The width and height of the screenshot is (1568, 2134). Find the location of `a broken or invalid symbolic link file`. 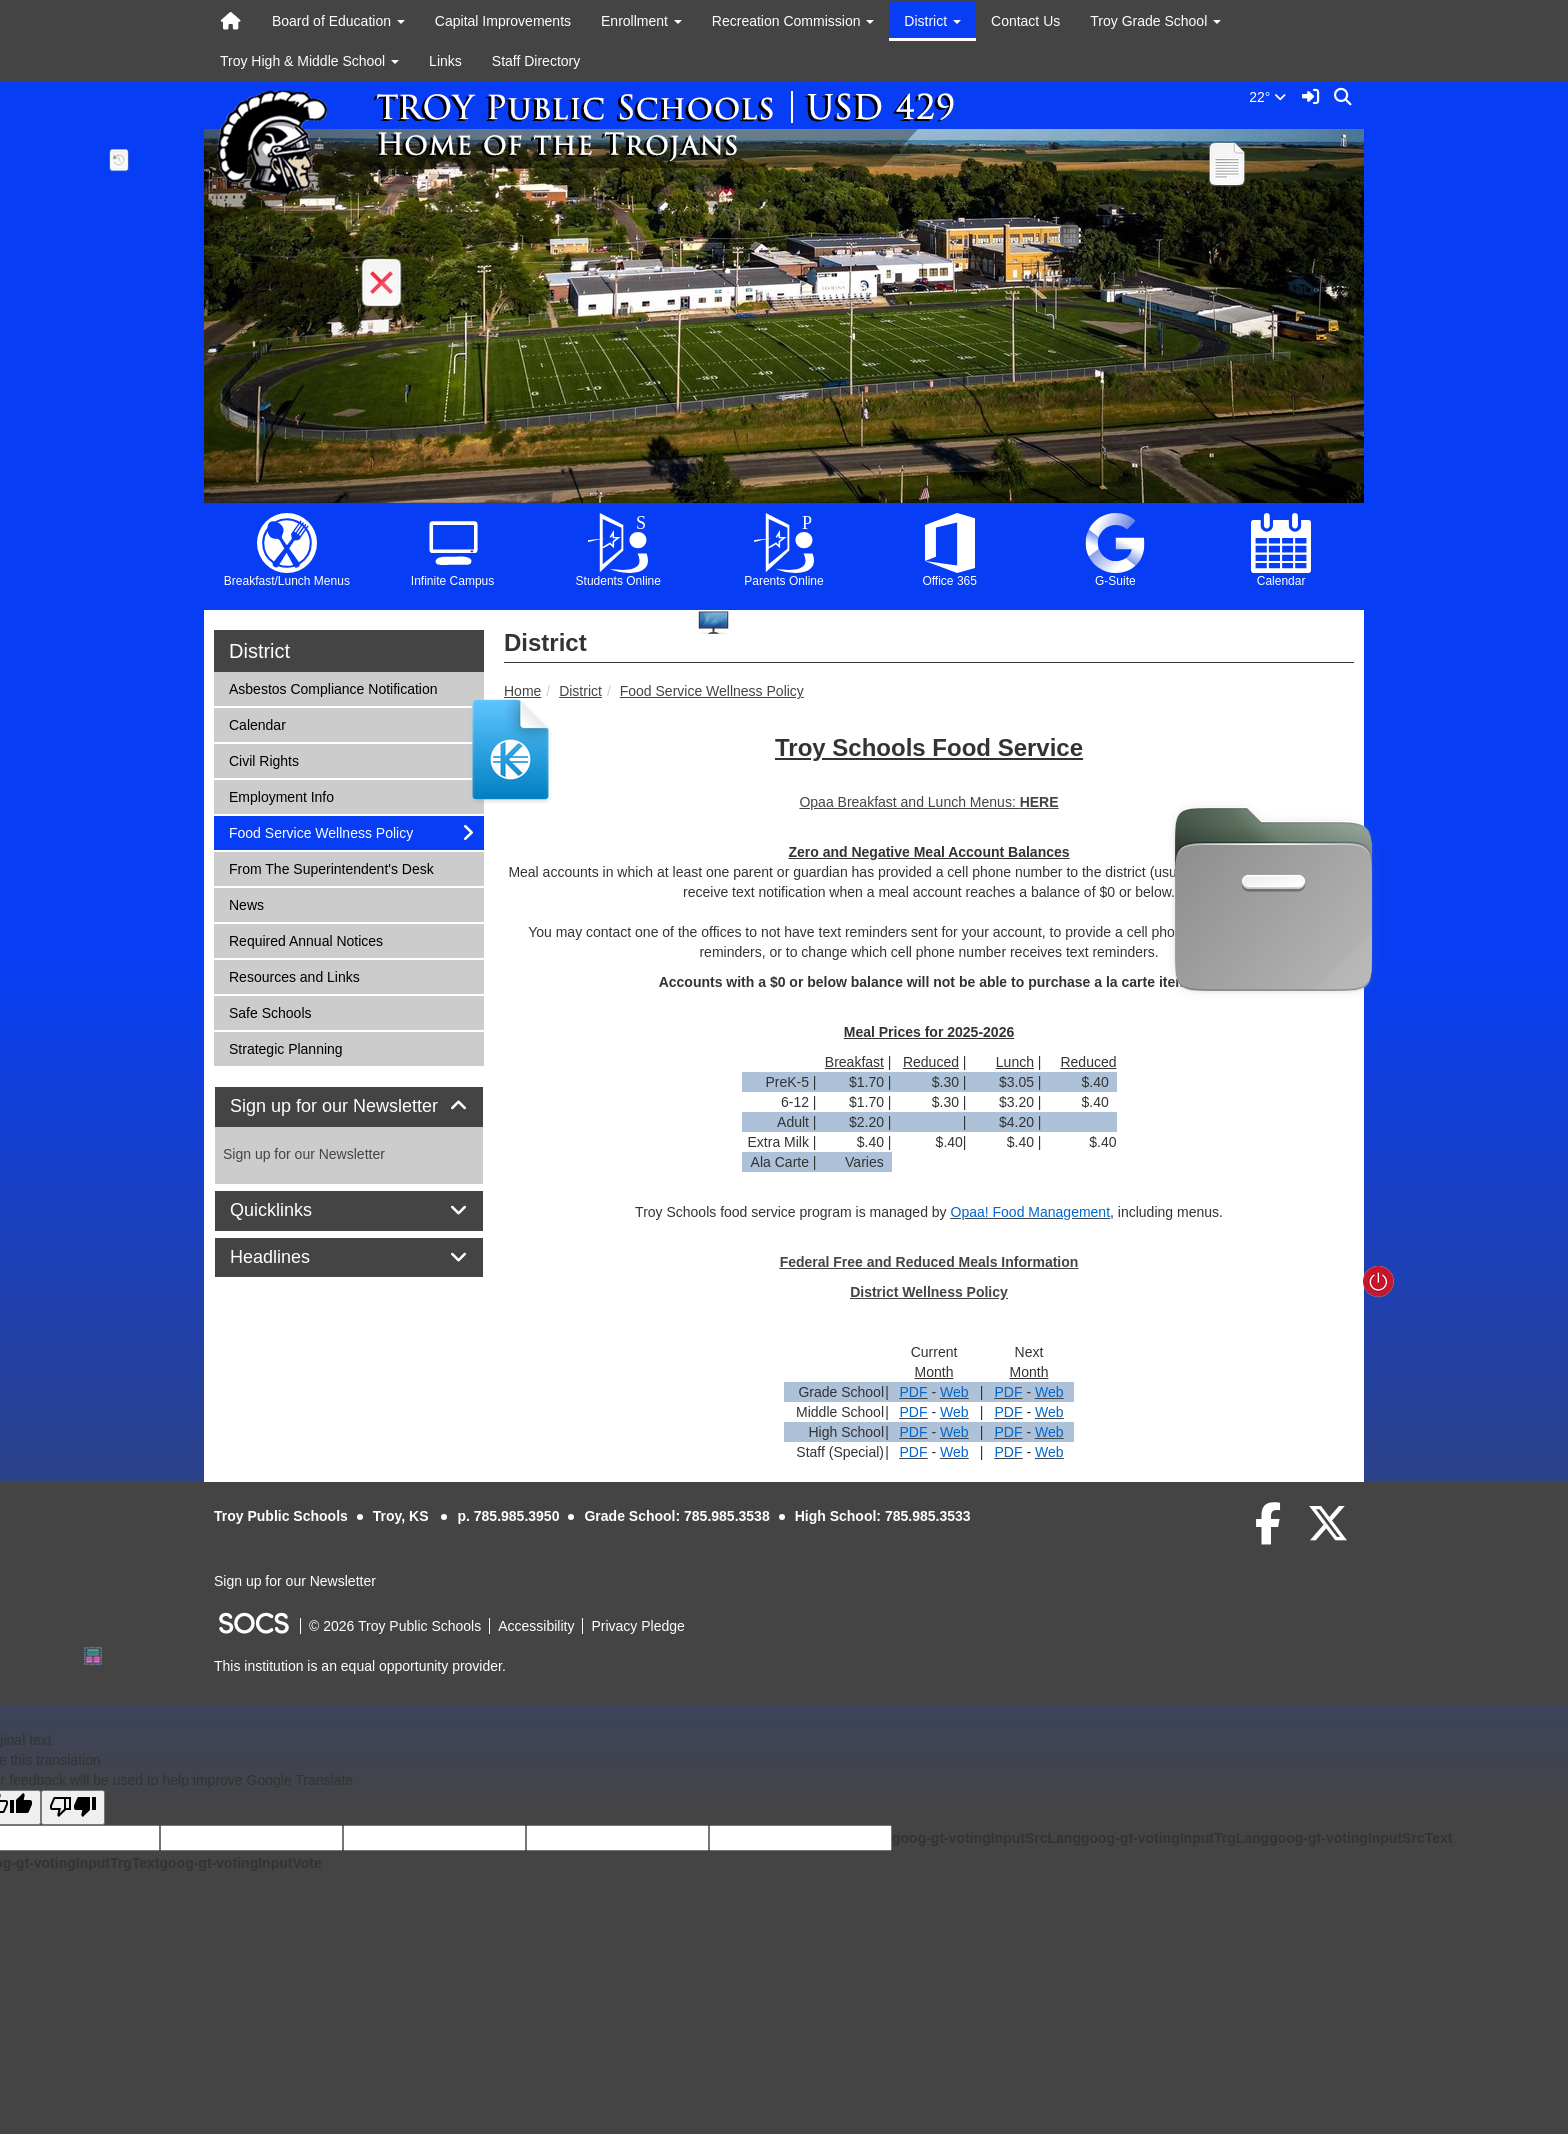

a broken or invalid symbolic link file is located at coordinates (381, 282).